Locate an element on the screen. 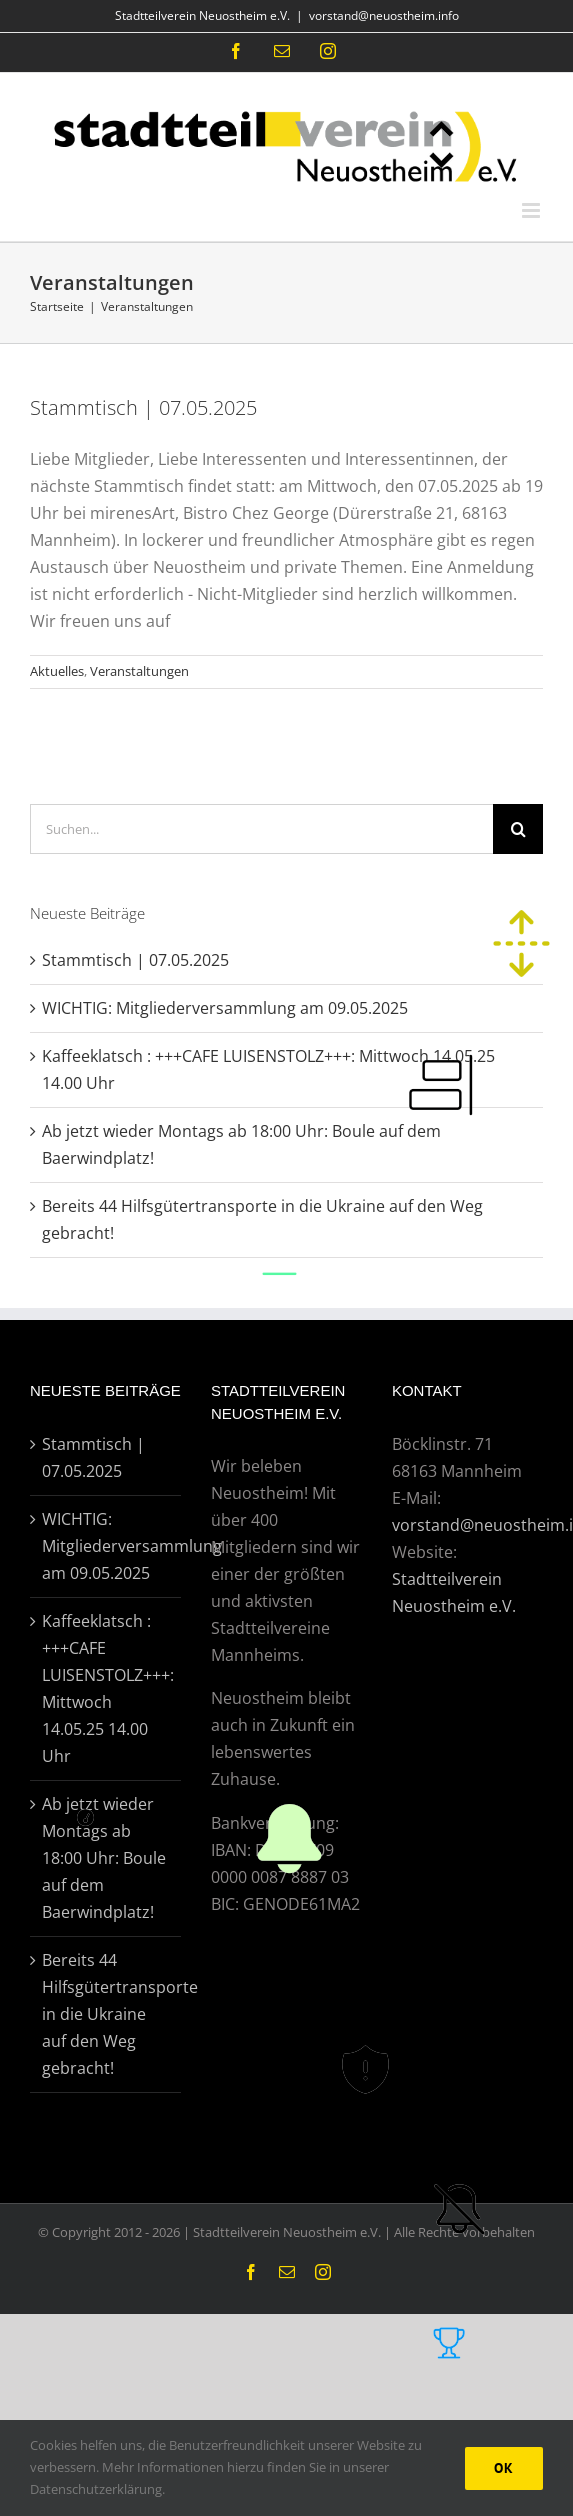  view notifications is located at coordinates (289, 1839).